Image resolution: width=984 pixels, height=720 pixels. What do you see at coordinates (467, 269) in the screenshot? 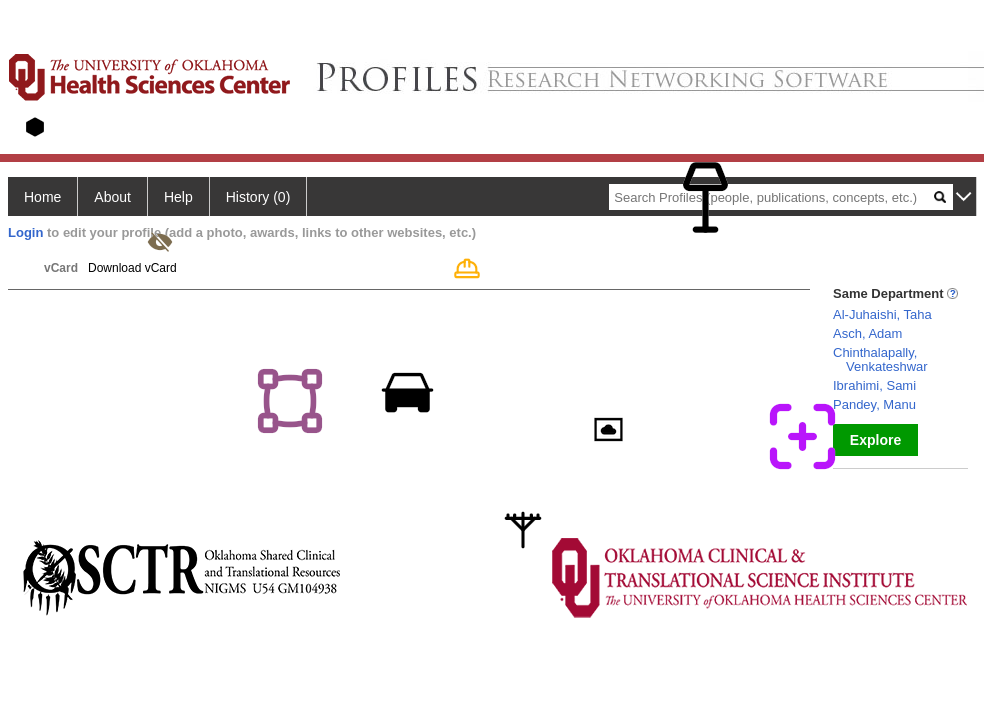
I see `access construction or safety settings` at bounding box center [467, 269].